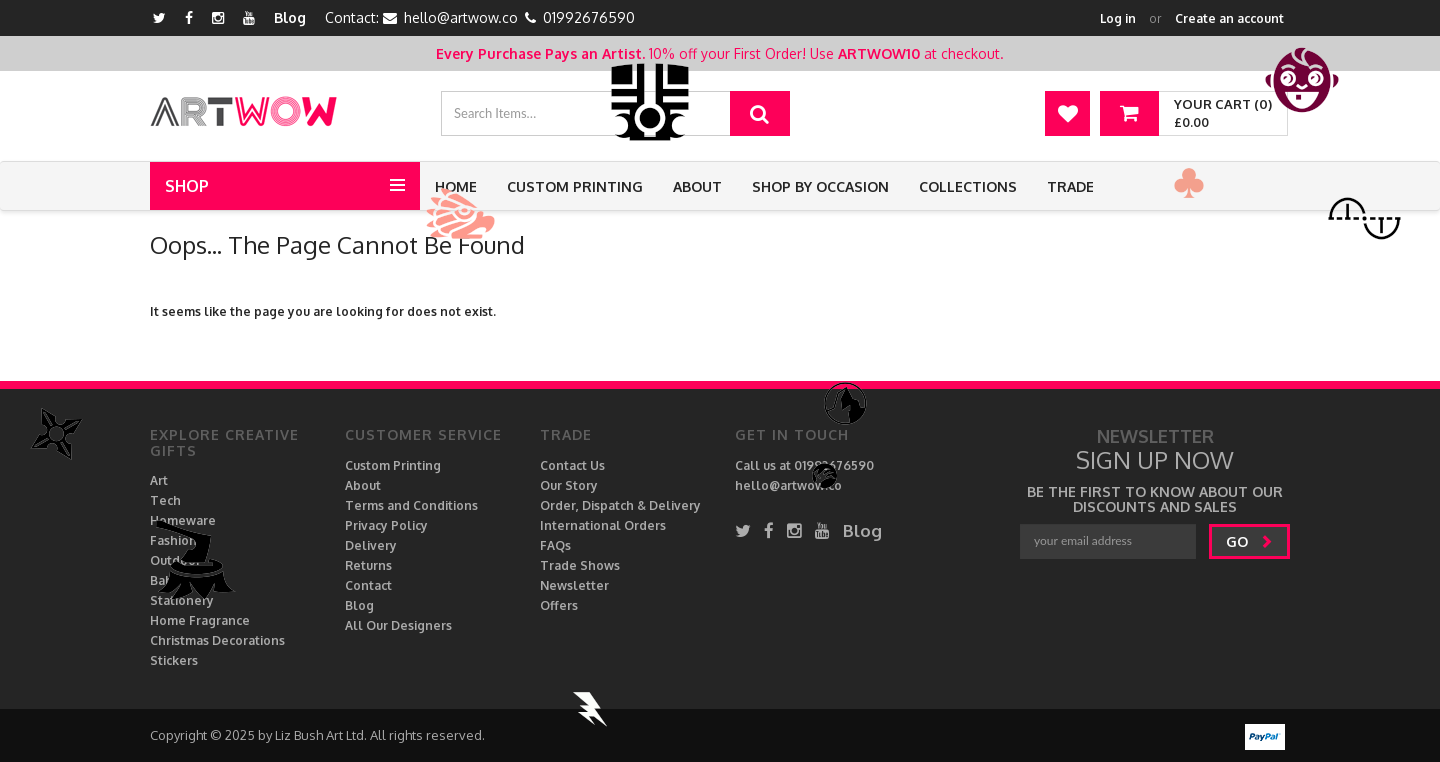 Image resolution: width=1440 pixels, height=762 pixels. What do you see at coordinates (460, 213) in the screenshot?
I see `aztec eagle symbol or cultural icon` at bounding box center [460, 213].